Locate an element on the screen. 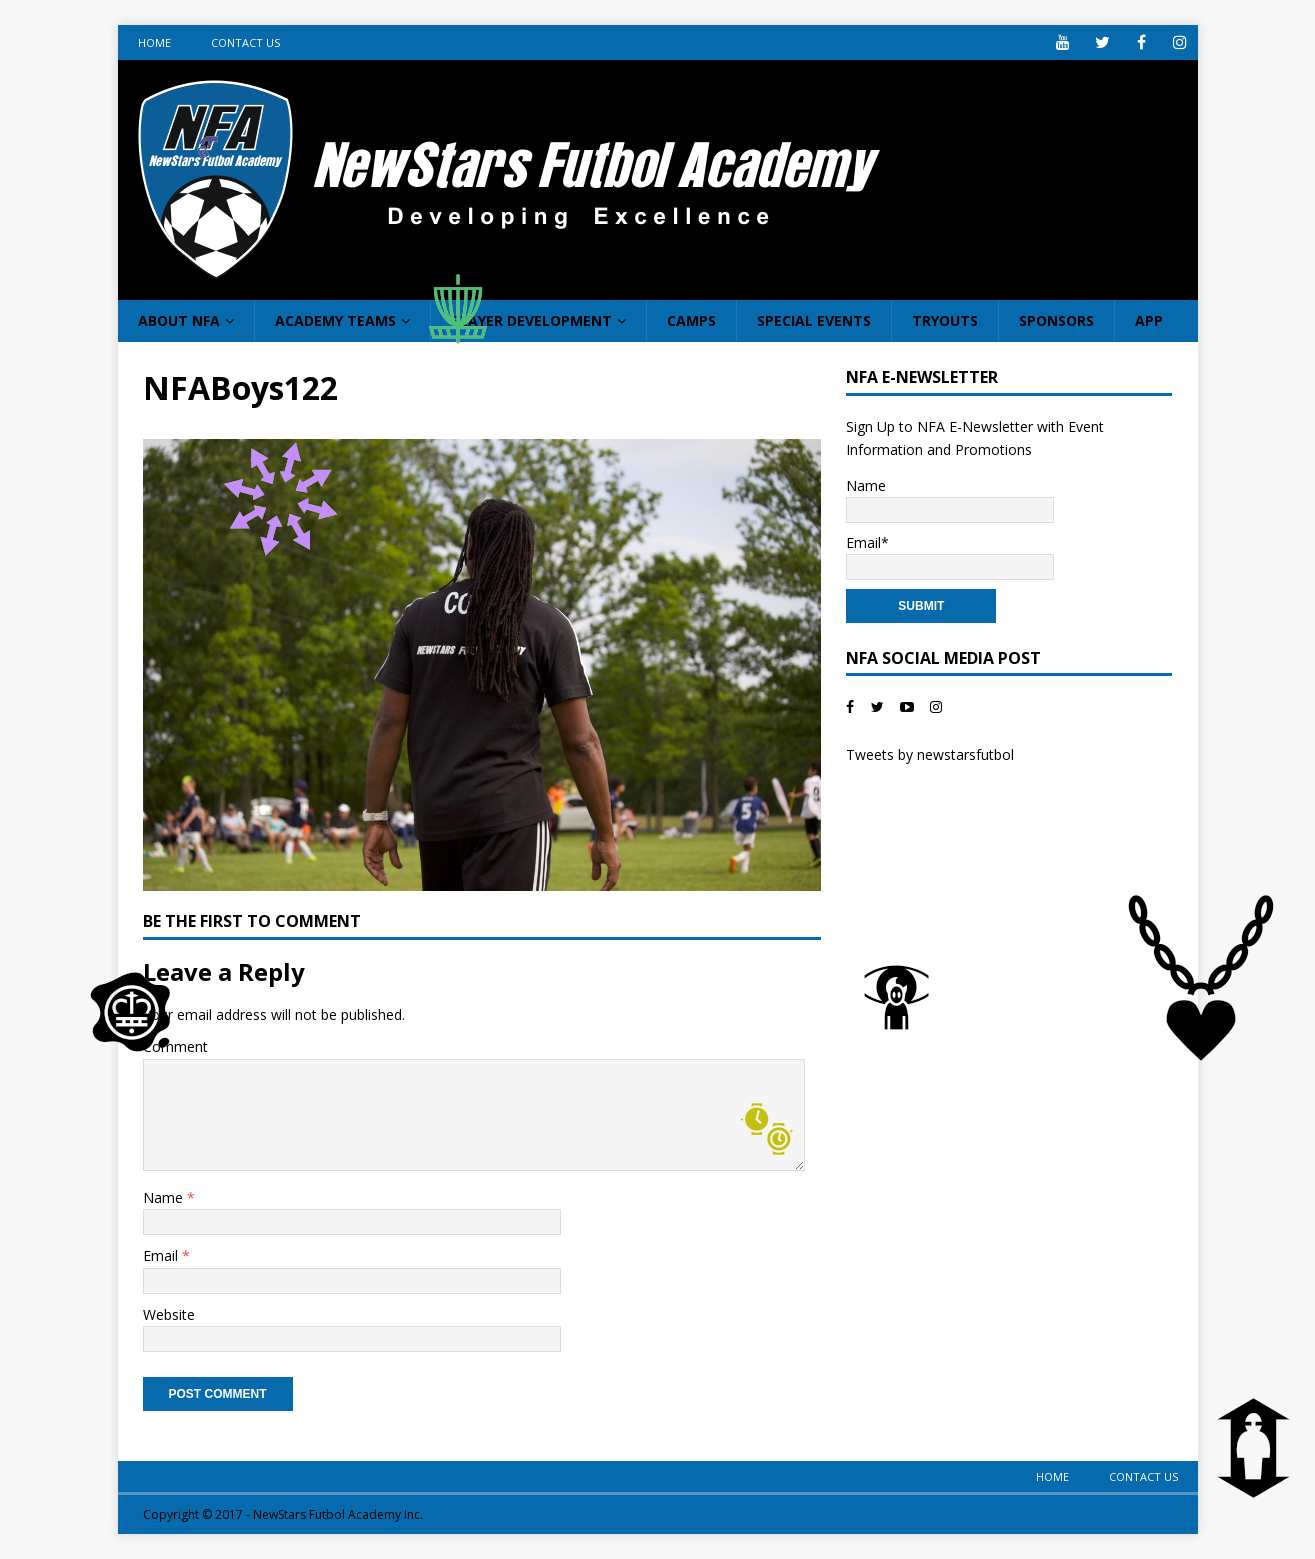  elevator or lift access point is located at coordinates (1253, 1447).